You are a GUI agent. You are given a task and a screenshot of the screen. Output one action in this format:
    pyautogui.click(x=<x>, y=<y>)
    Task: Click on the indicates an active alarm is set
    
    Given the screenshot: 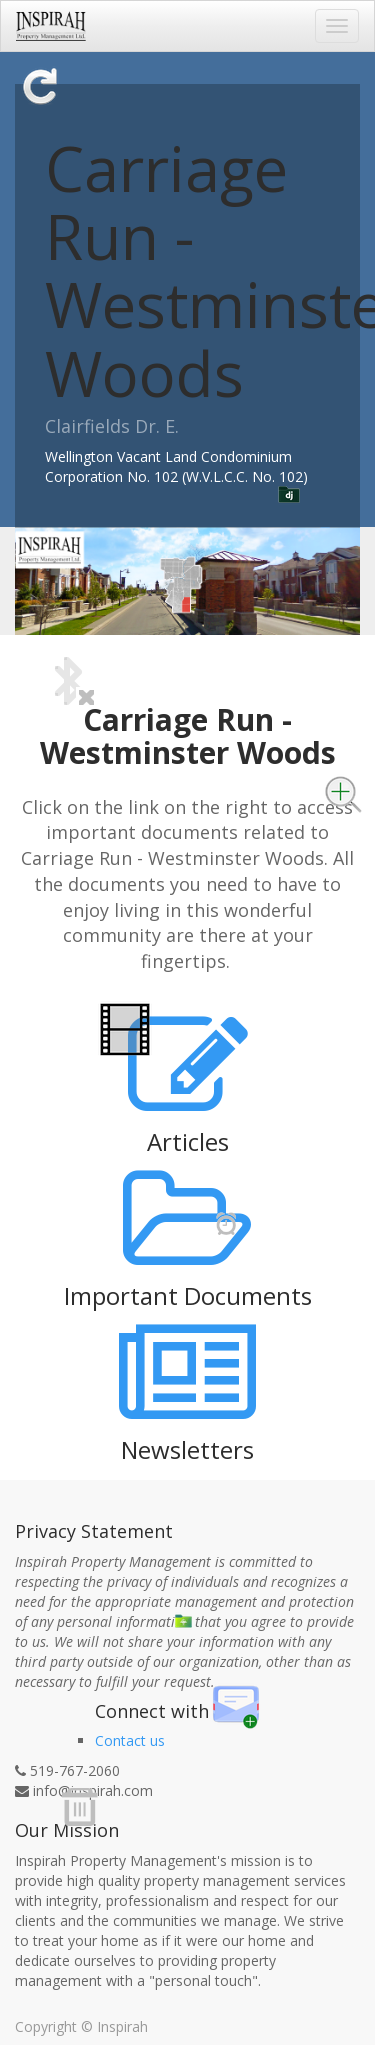 What is the action you would take?
    pyautogui.click(x=227, y=1223)
    